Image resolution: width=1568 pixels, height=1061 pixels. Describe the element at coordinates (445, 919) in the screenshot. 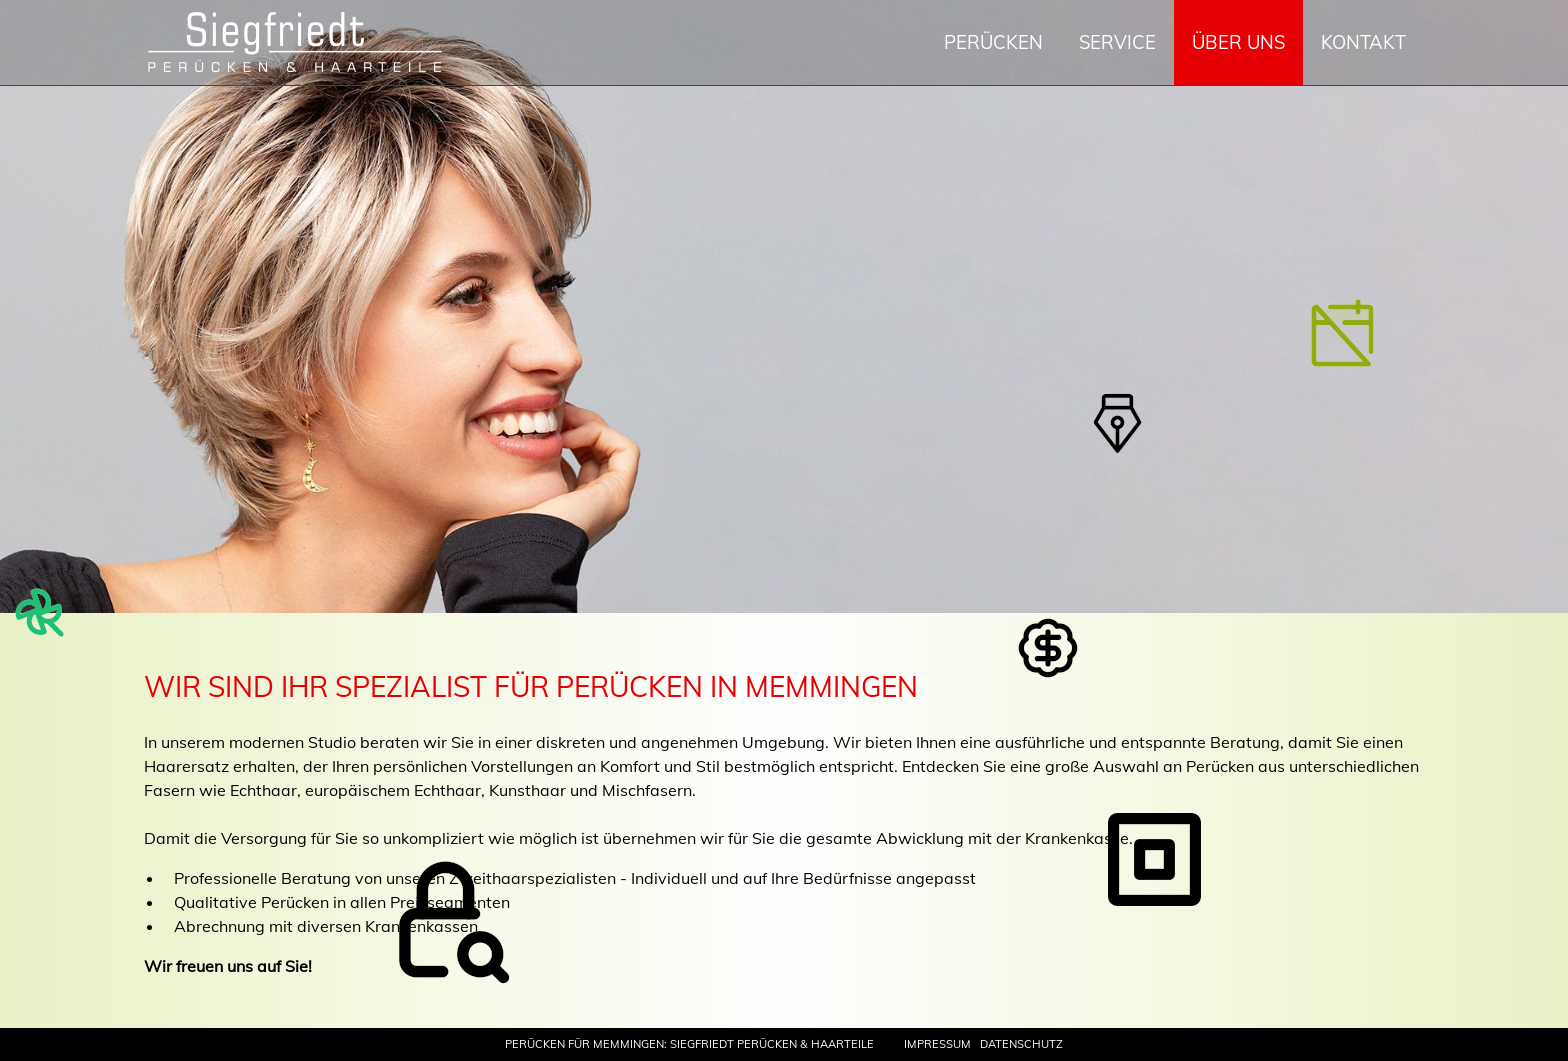

I see `search for locked or encrypted files` at that location.